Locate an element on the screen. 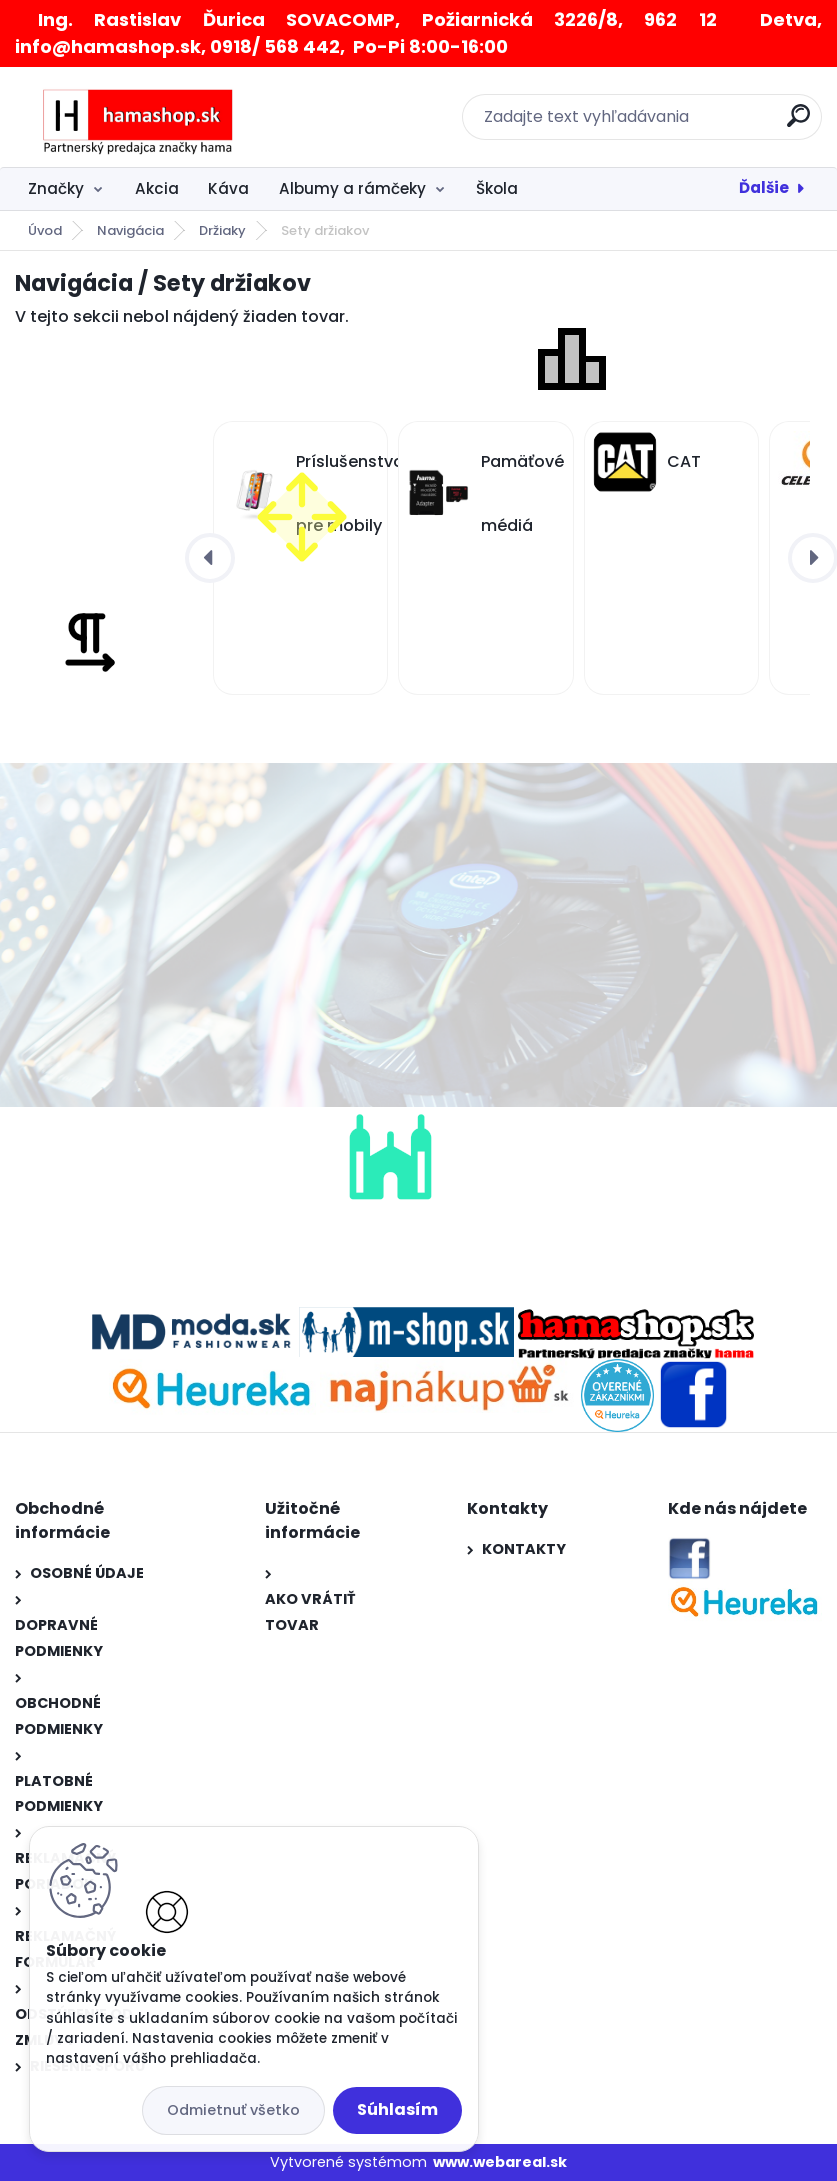 The height and width of the screenshot is (2181, 837). find nearby synagogues is located at coordinates (390, 1158).